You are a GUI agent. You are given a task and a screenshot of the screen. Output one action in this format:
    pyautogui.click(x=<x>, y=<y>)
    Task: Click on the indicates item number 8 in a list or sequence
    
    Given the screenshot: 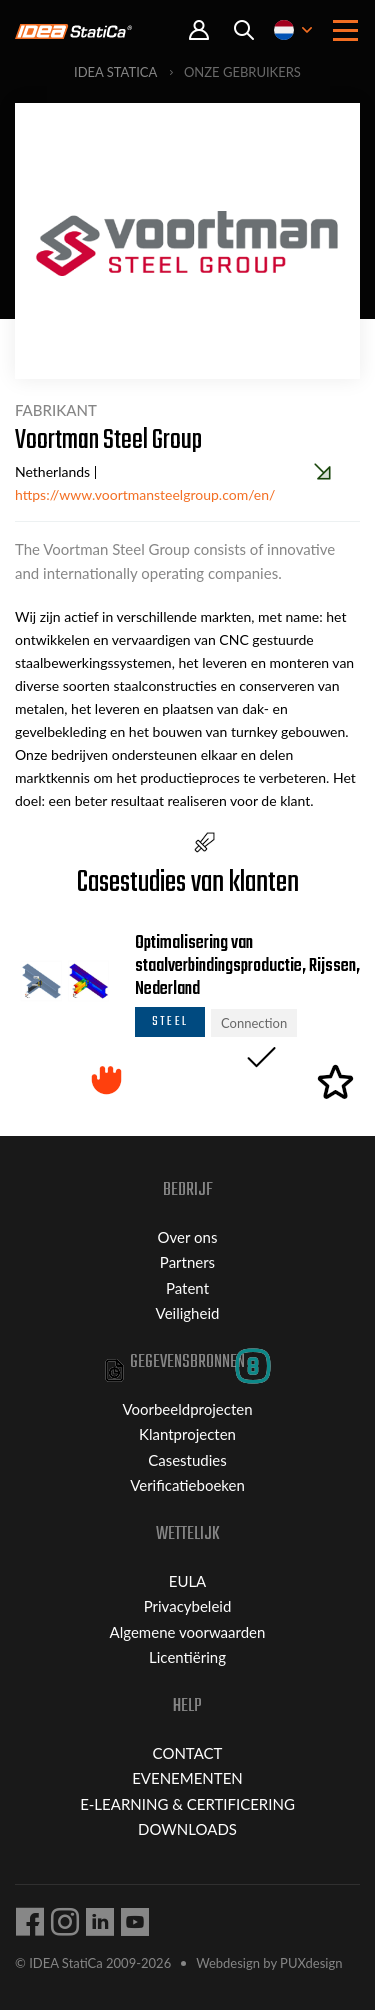 What is the action you would take?
    pyautogui.click(x=253, y=1366)
    